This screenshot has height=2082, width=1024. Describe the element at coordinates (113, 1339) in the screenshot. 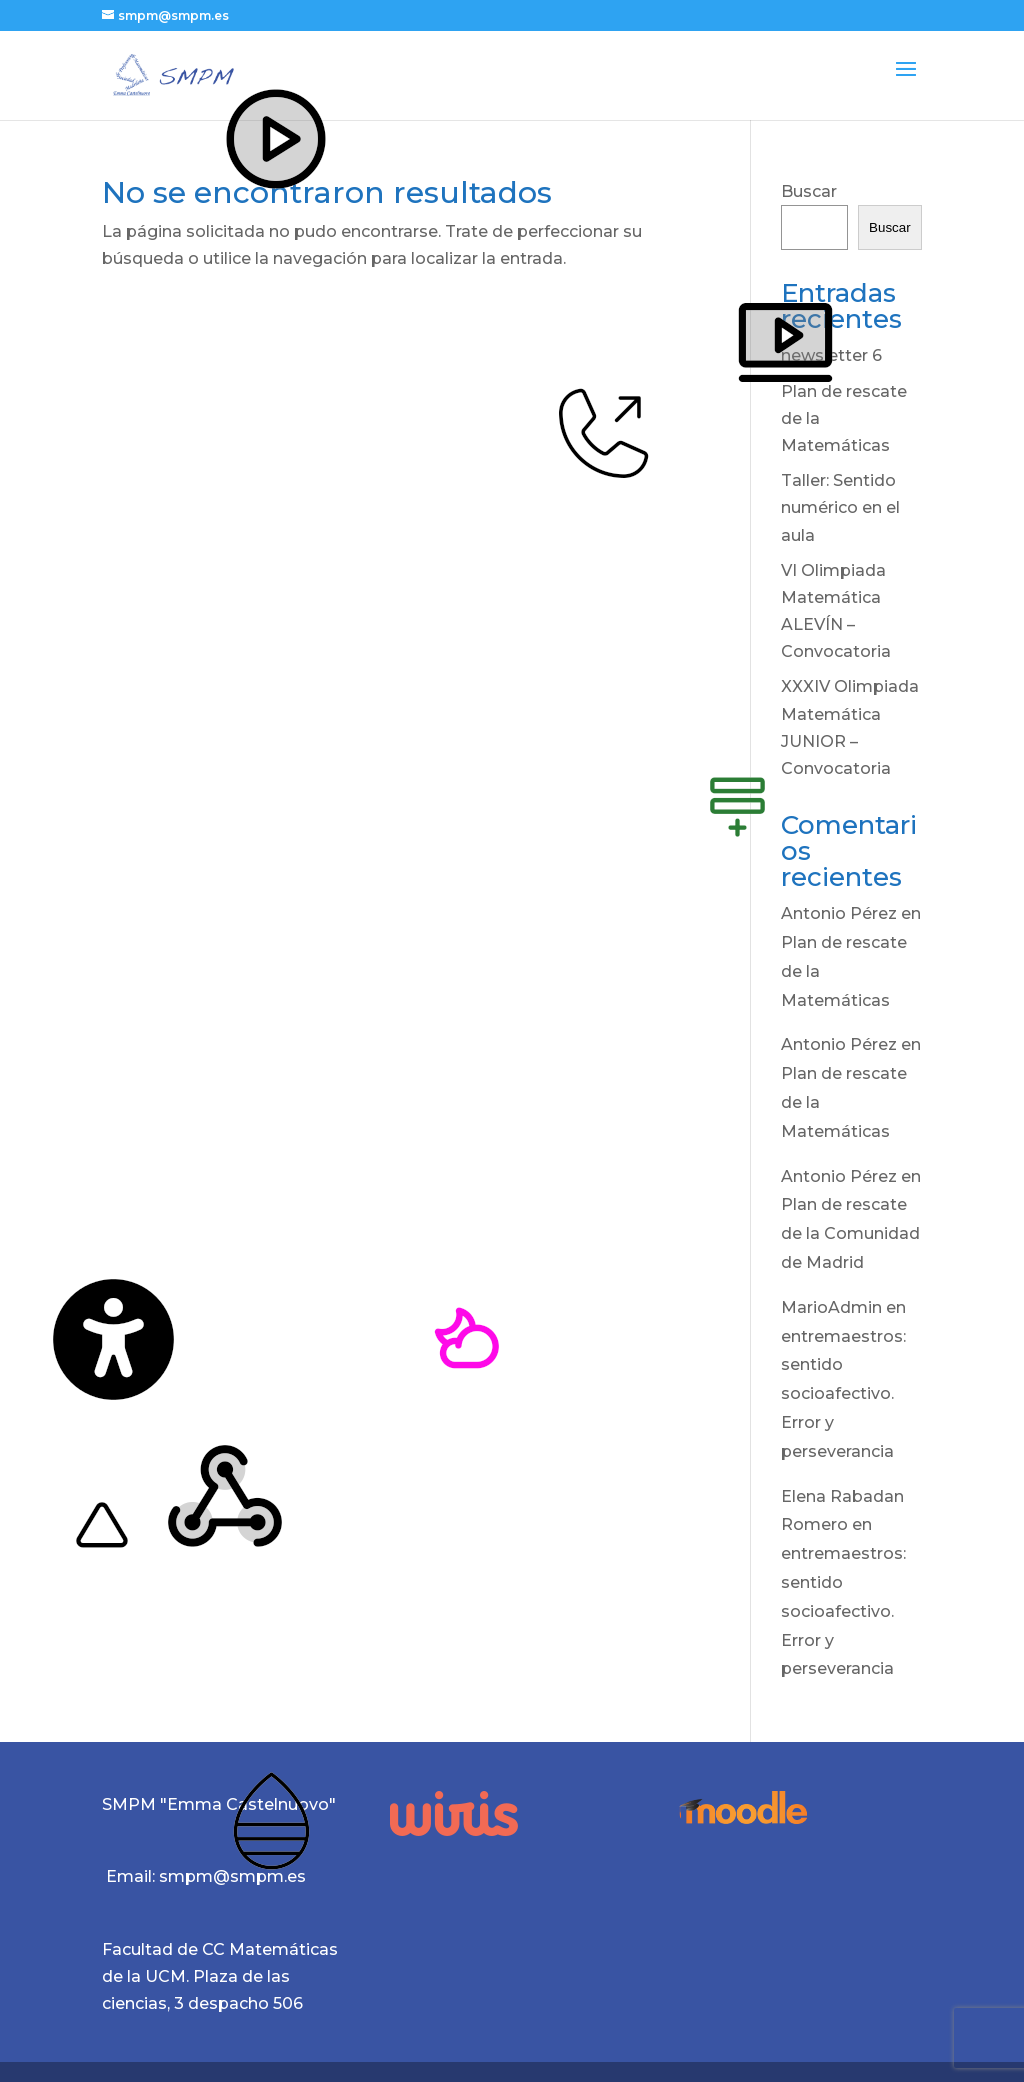

I see `access accessibility settings` at that location.